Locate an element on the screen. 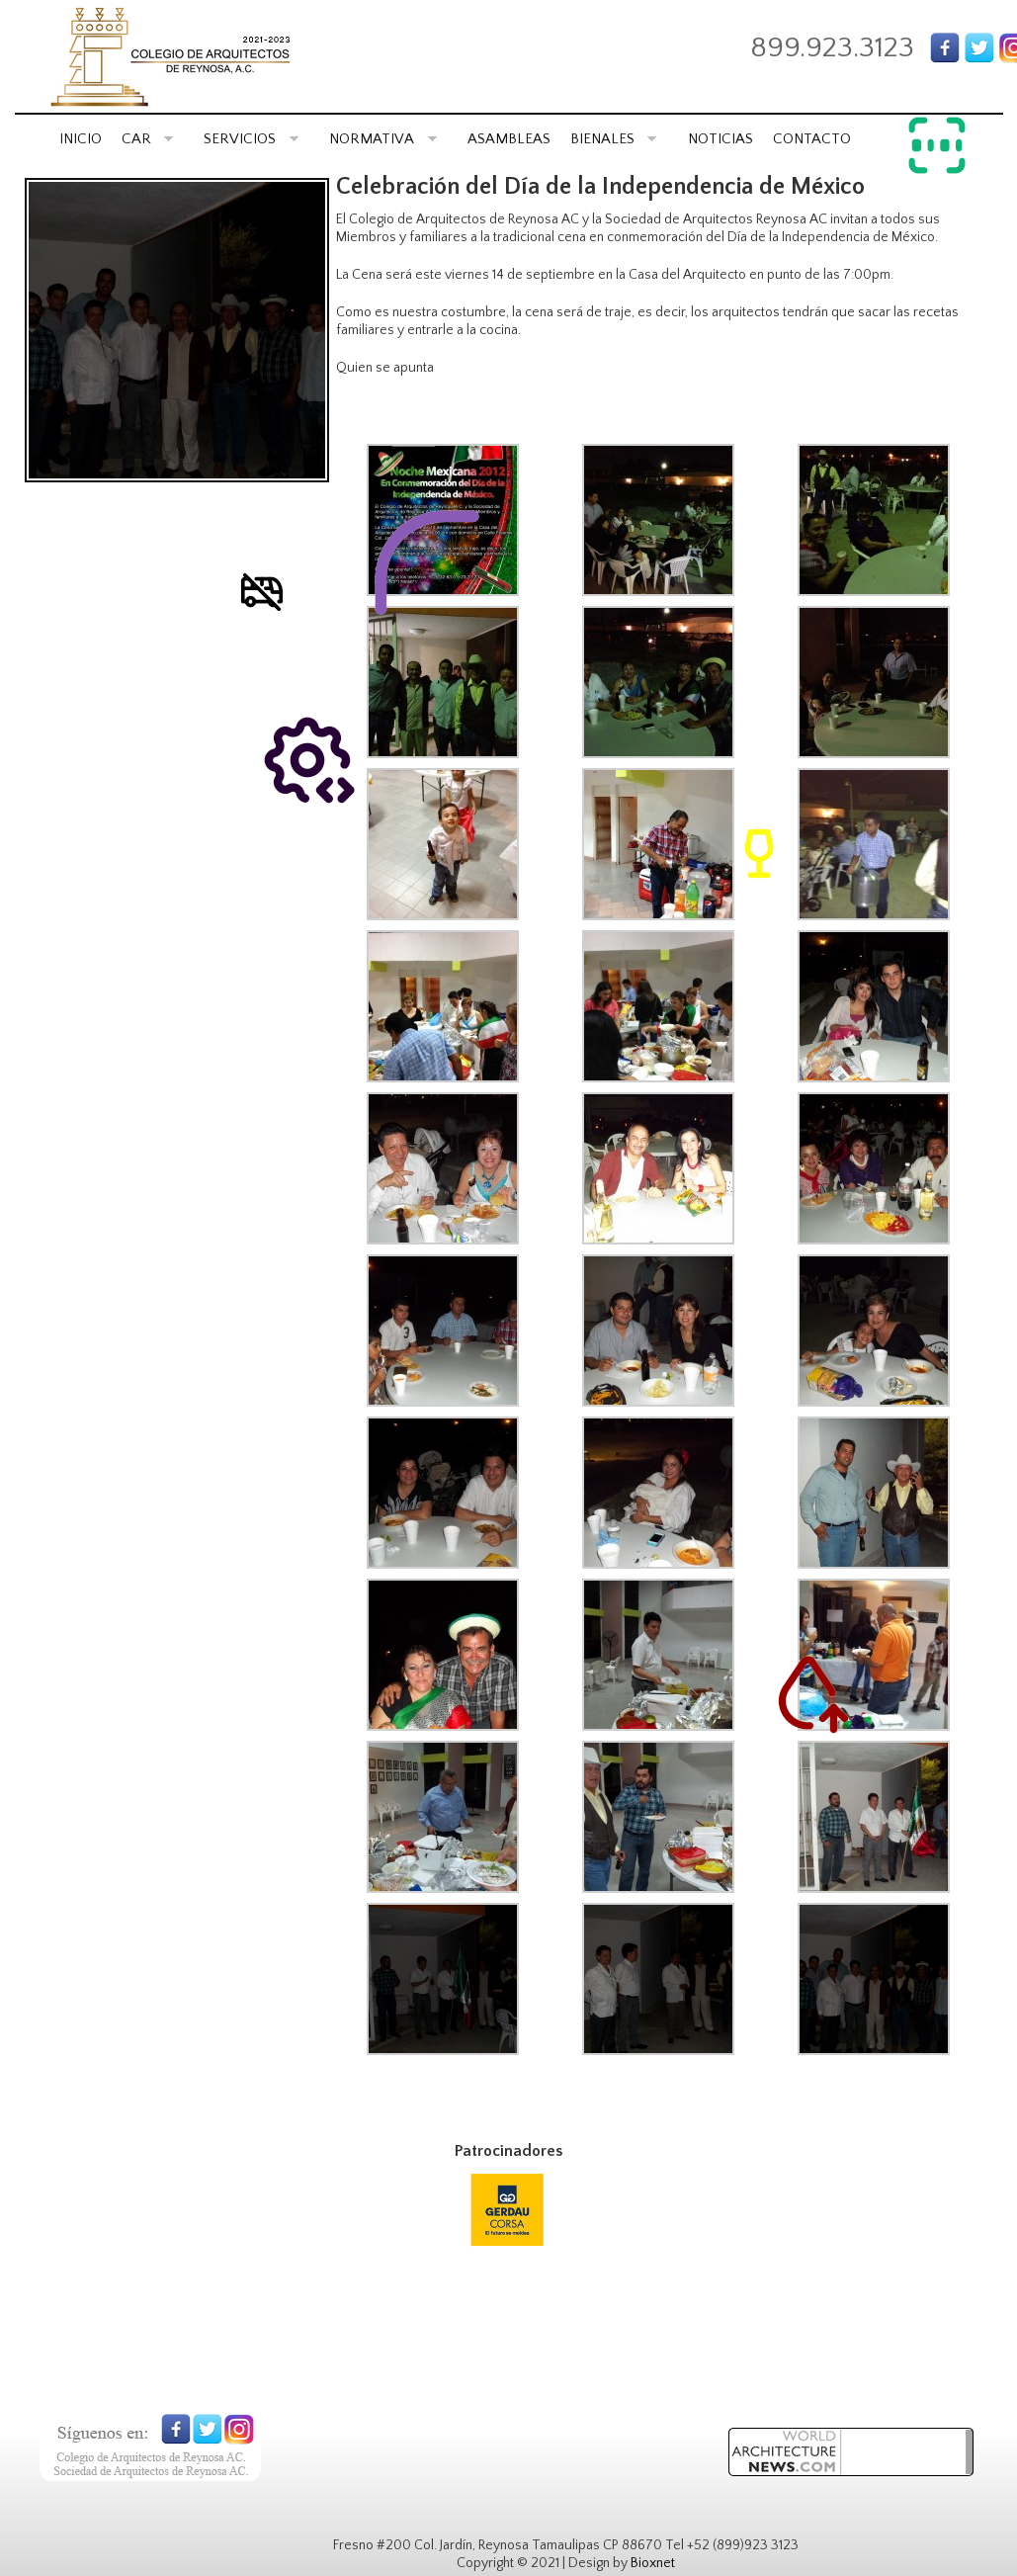  apply rounded corner radius to element is located at coordinates (427, 562).